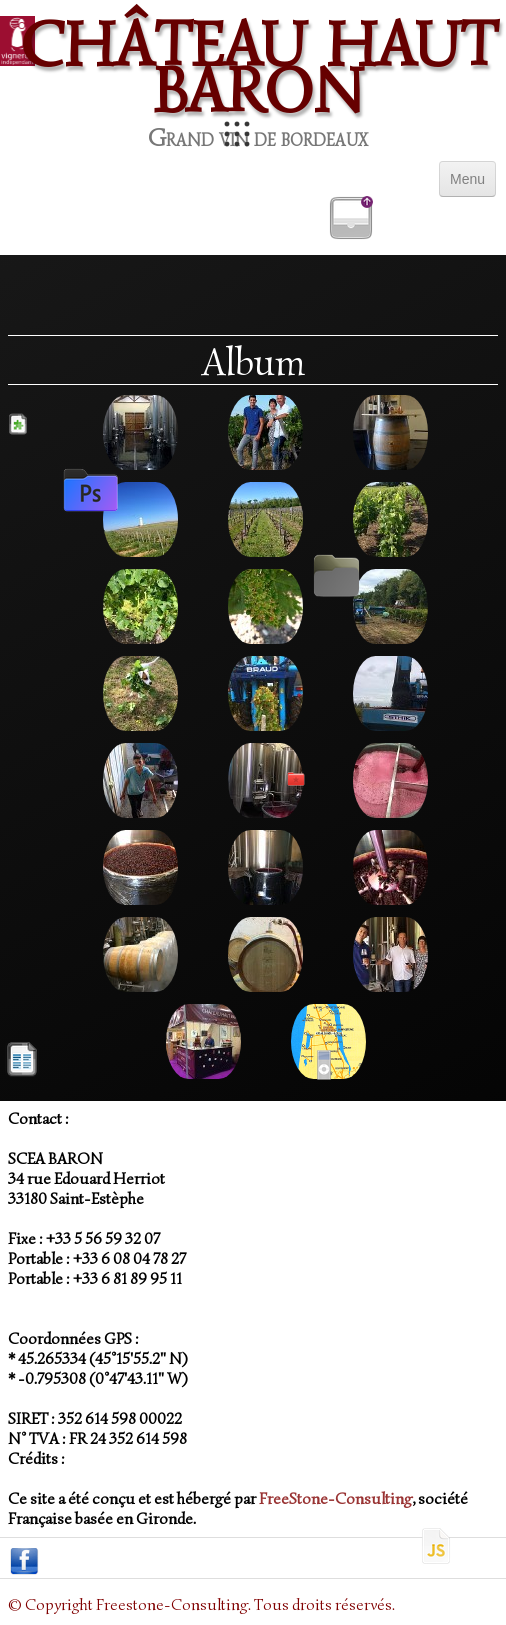 The height and width of the screenshot is (1625, 506). Describe the element at coordinates (90, 491) in the screenshot. I see `open folder containing Adobe Photoshop files` at that location.